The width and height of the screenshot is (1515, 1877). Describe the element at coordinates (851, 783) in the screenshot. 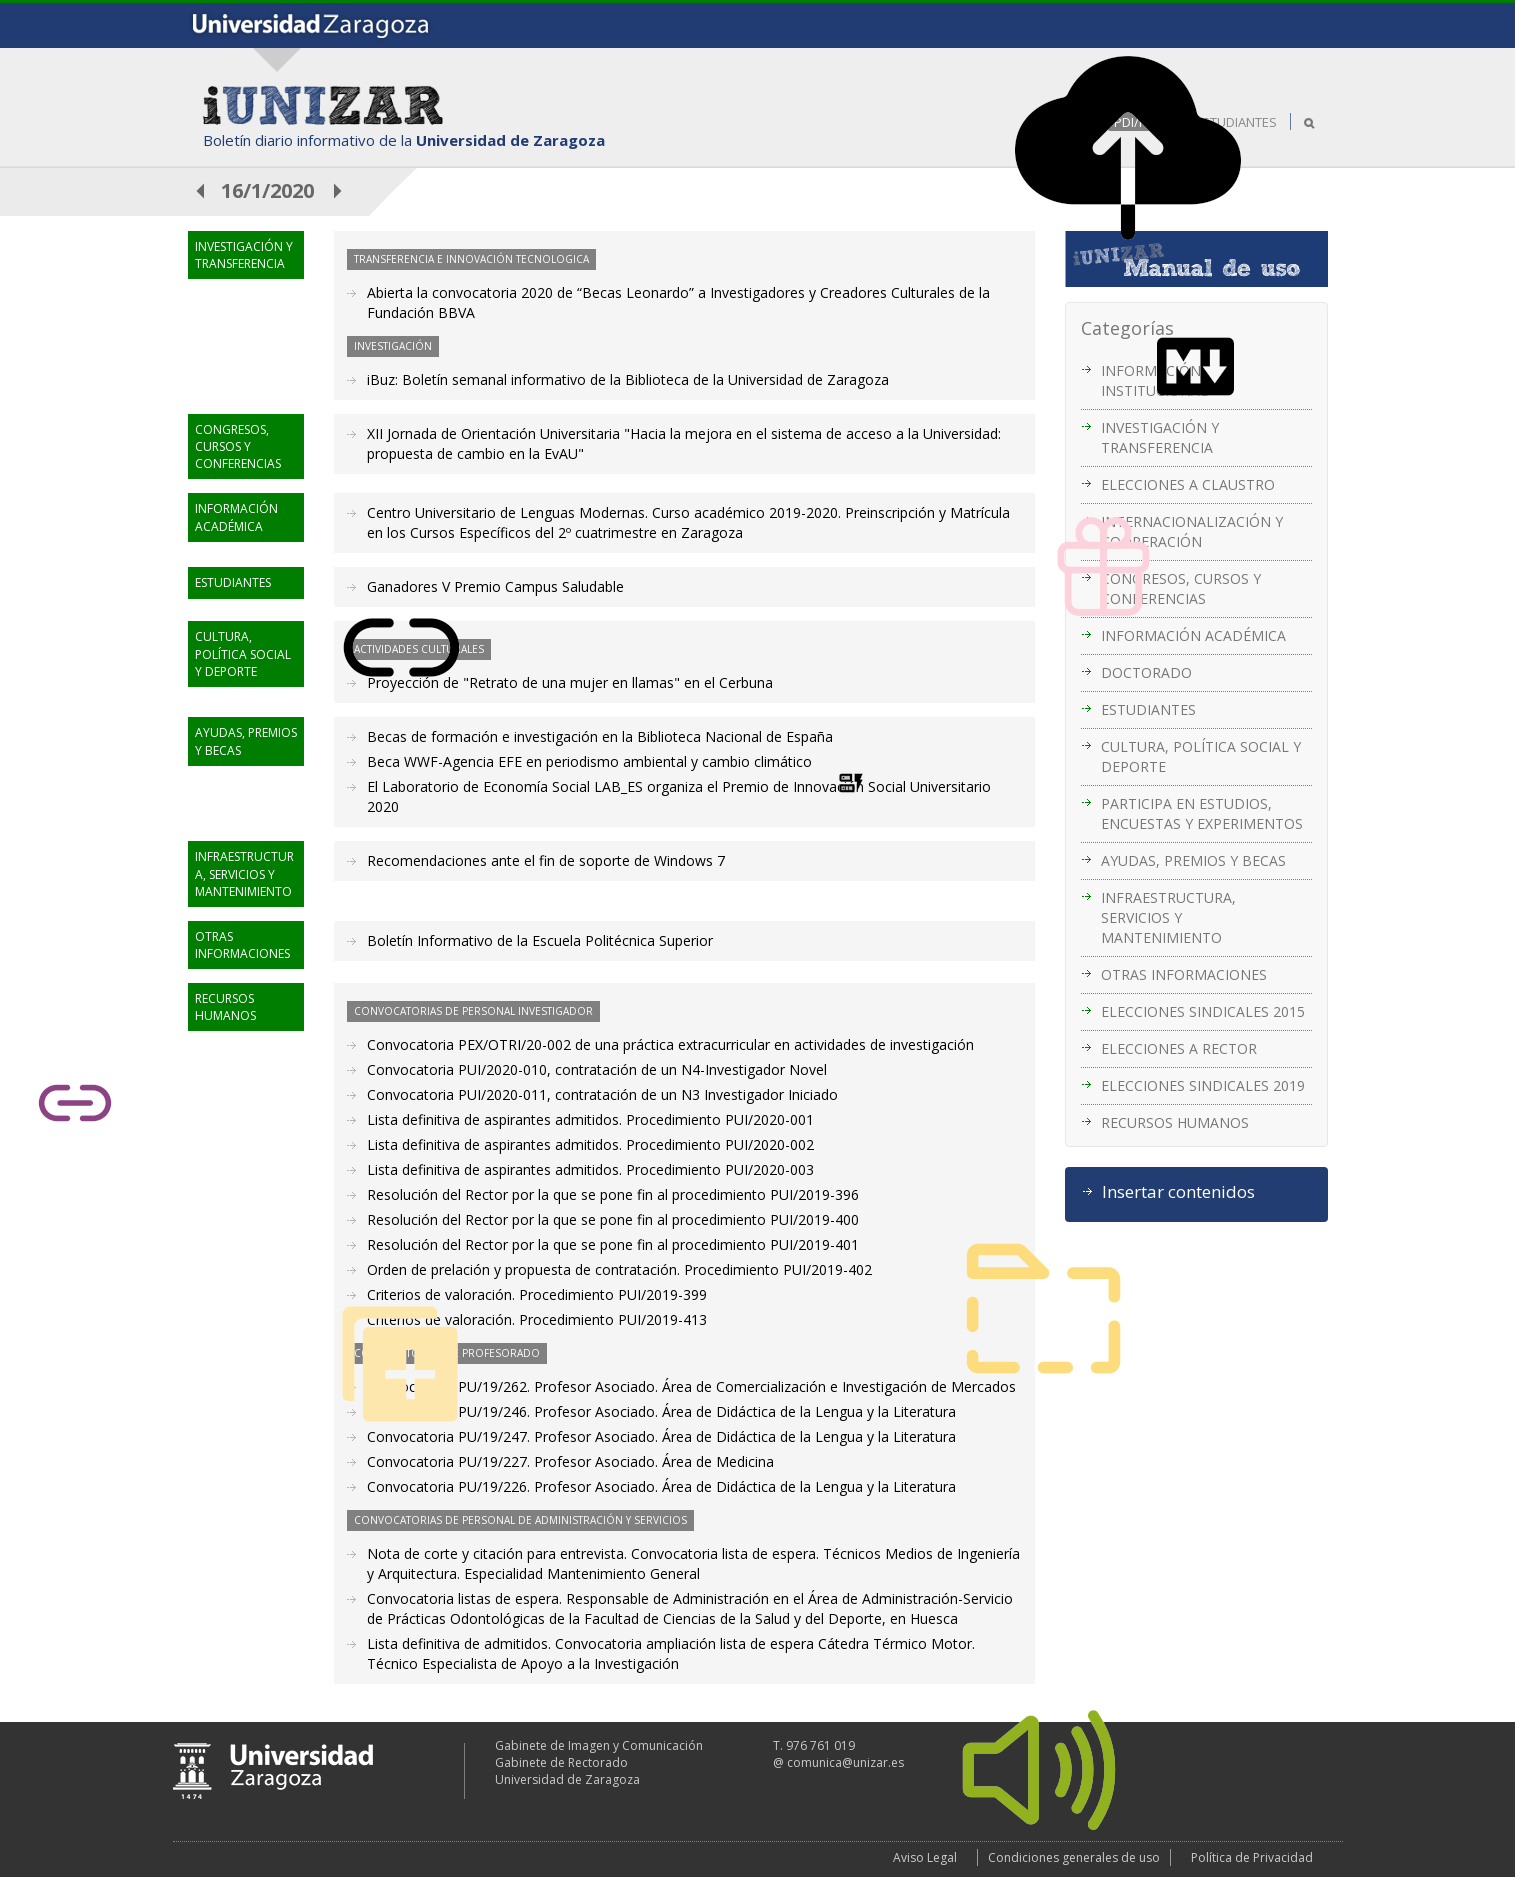

I see `access dynamic form builder` at that location.